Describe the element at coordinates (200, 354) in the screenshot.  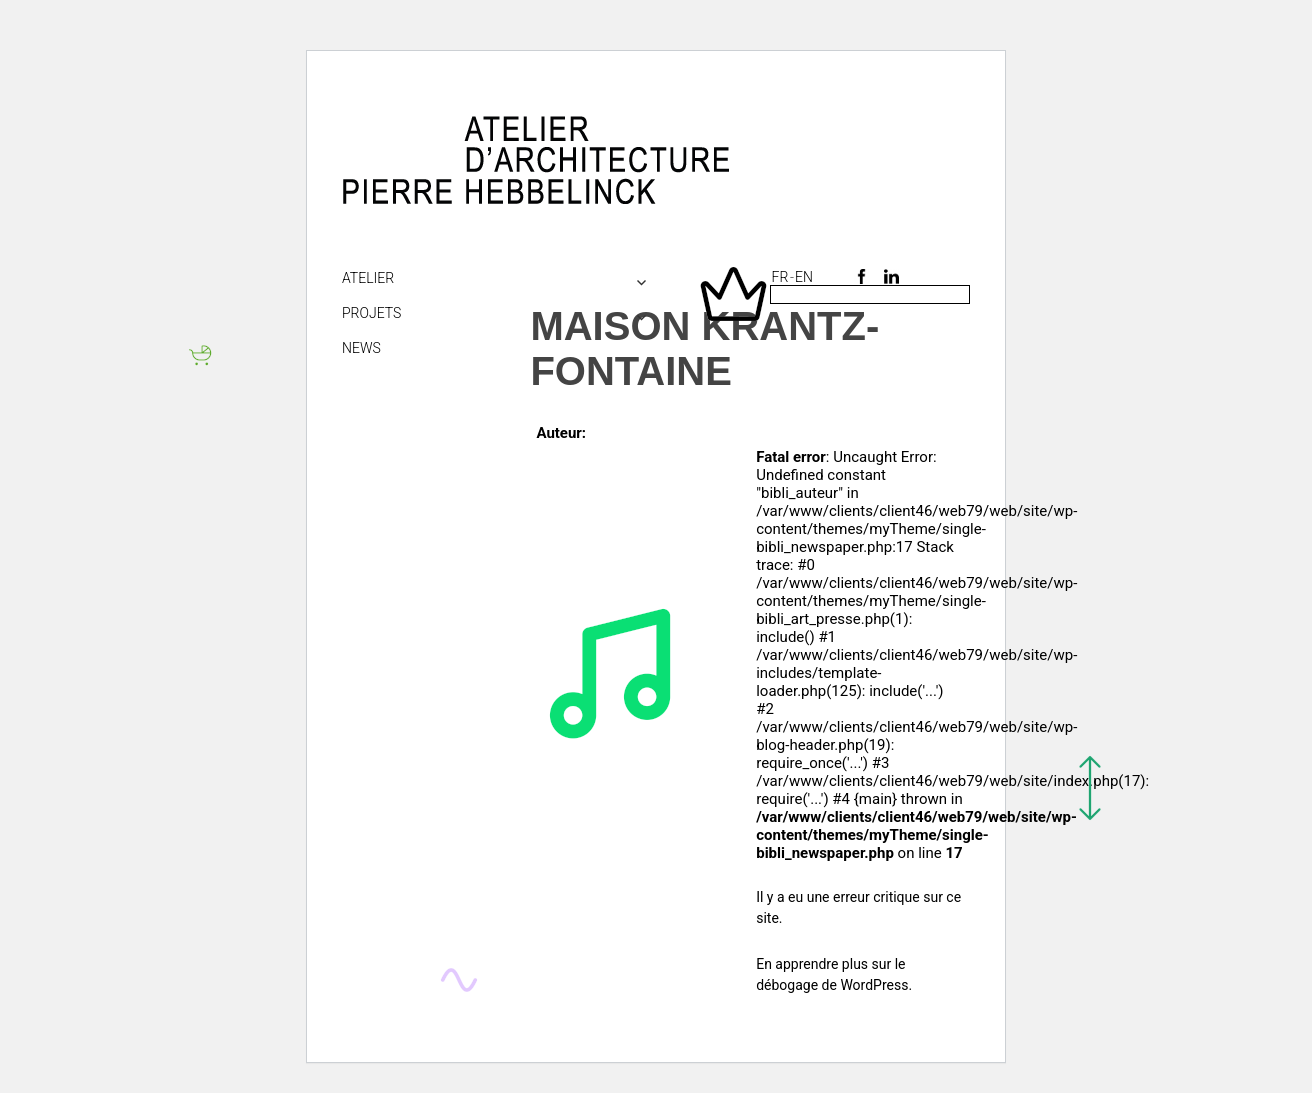
I see `access baby or parenting-related features` at that location.